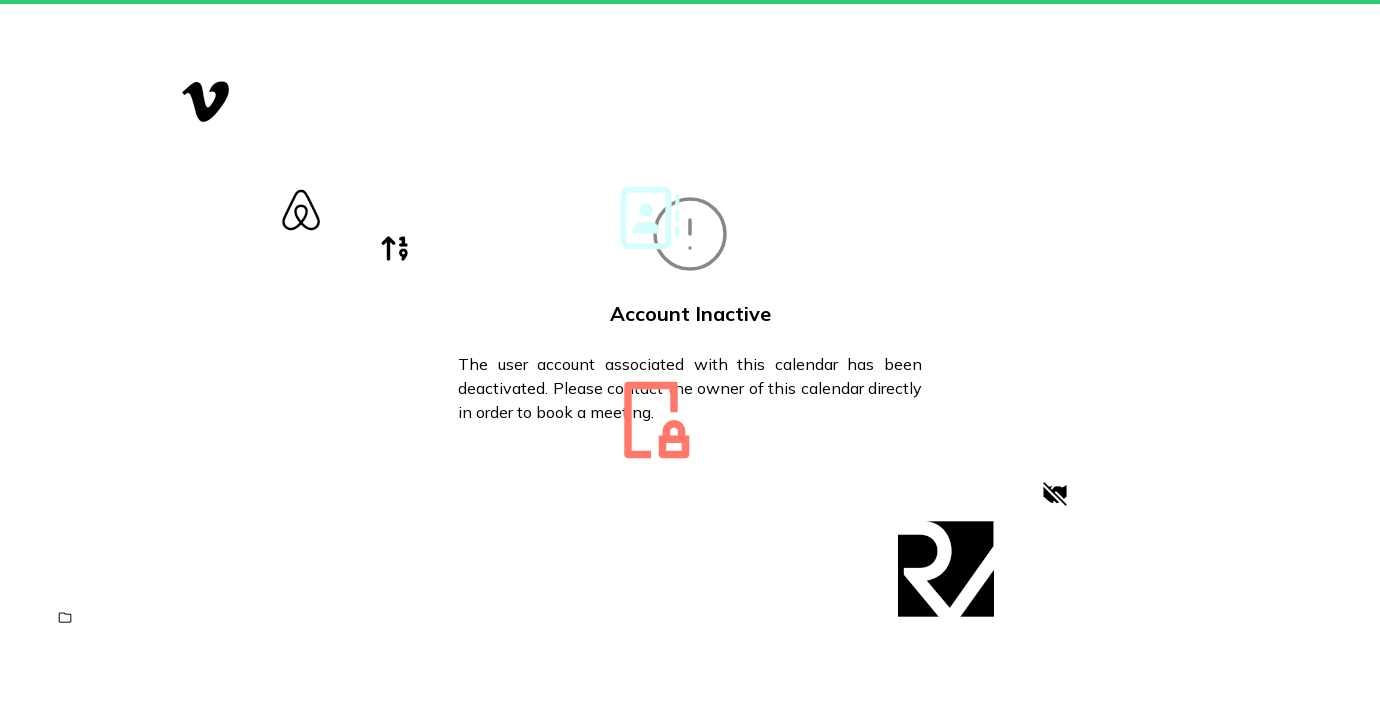 The image size is (1380, 720). I want to click on indicates a canceled or declined agreement, so click(1055, 494).